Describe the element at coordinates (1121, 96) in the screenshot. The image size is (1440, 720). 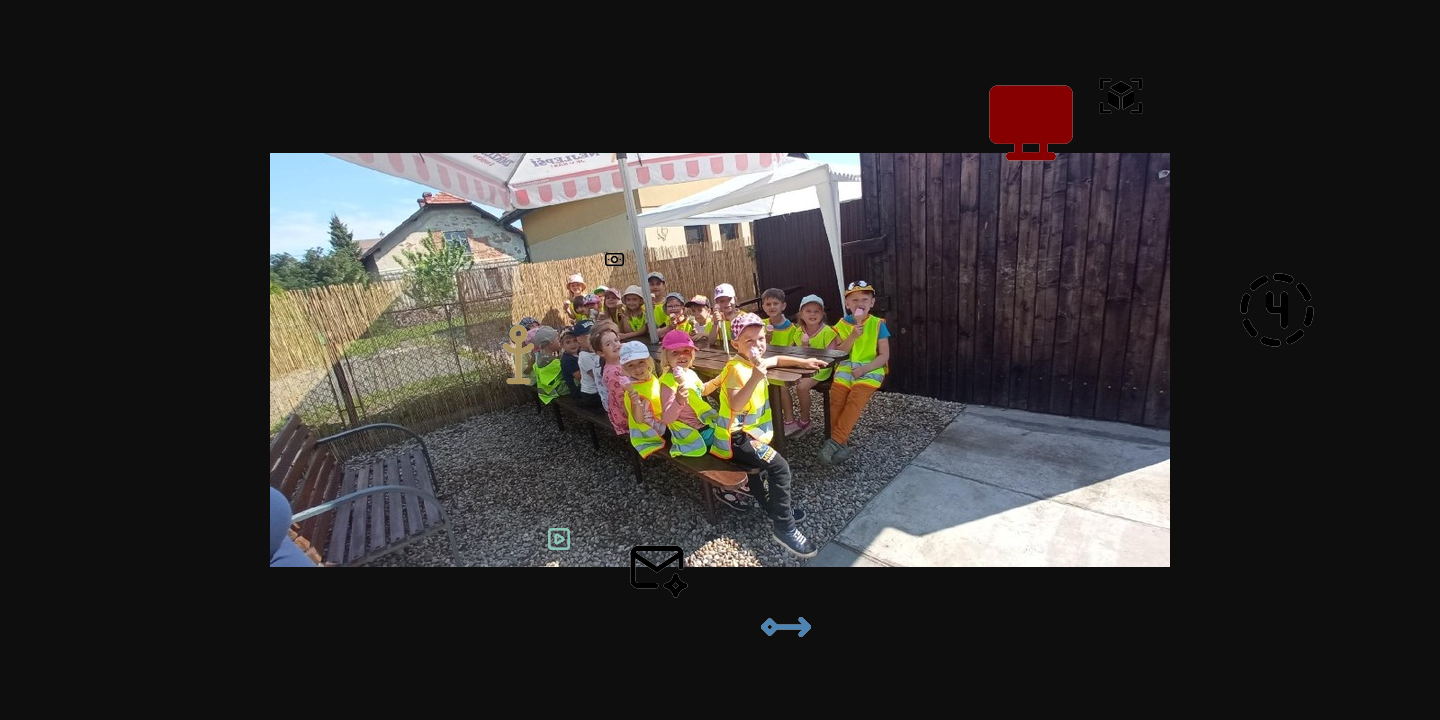
I see `scan or capture a 3D object` at that location.